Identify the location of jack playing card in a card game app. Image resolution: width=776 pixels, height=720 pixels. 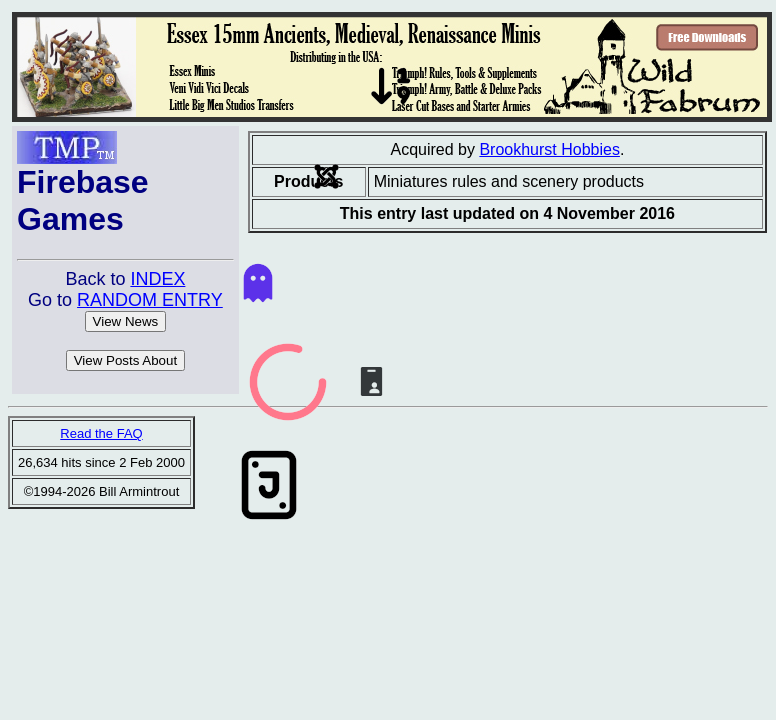
(269, 485).